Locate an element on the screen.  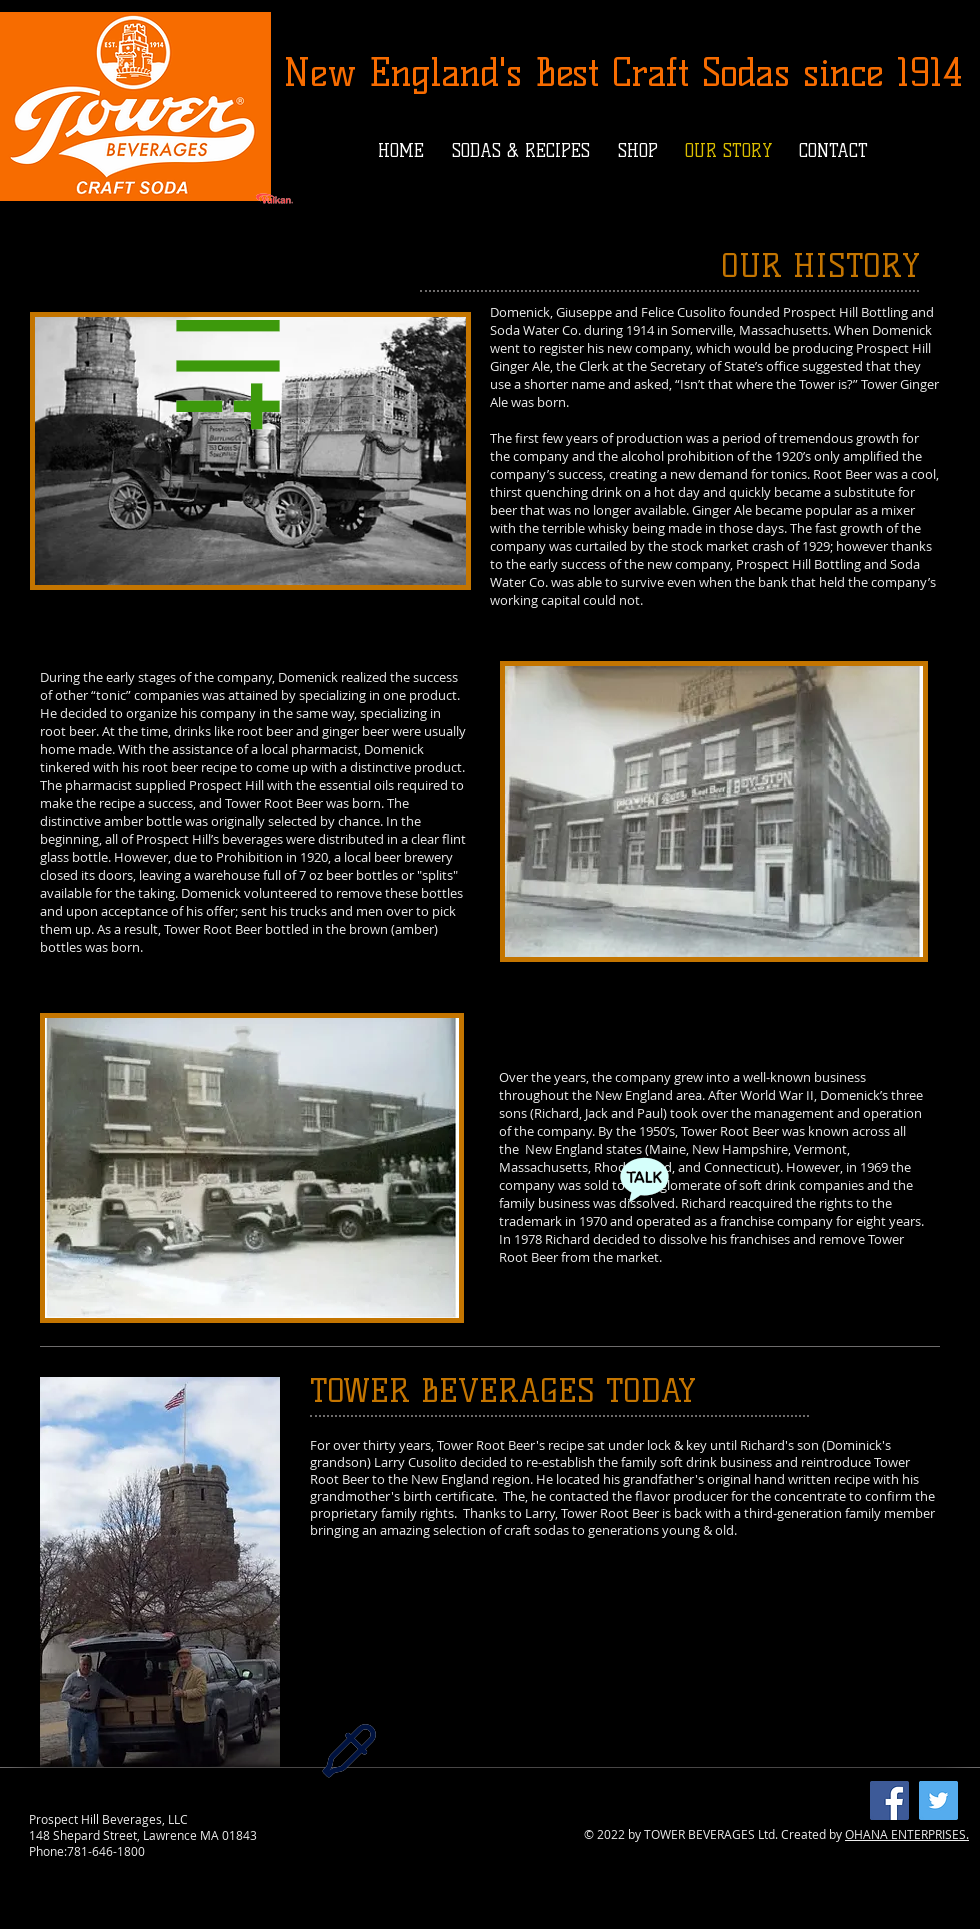
vulkan graphics API logo is located at coordinates (274, 198).